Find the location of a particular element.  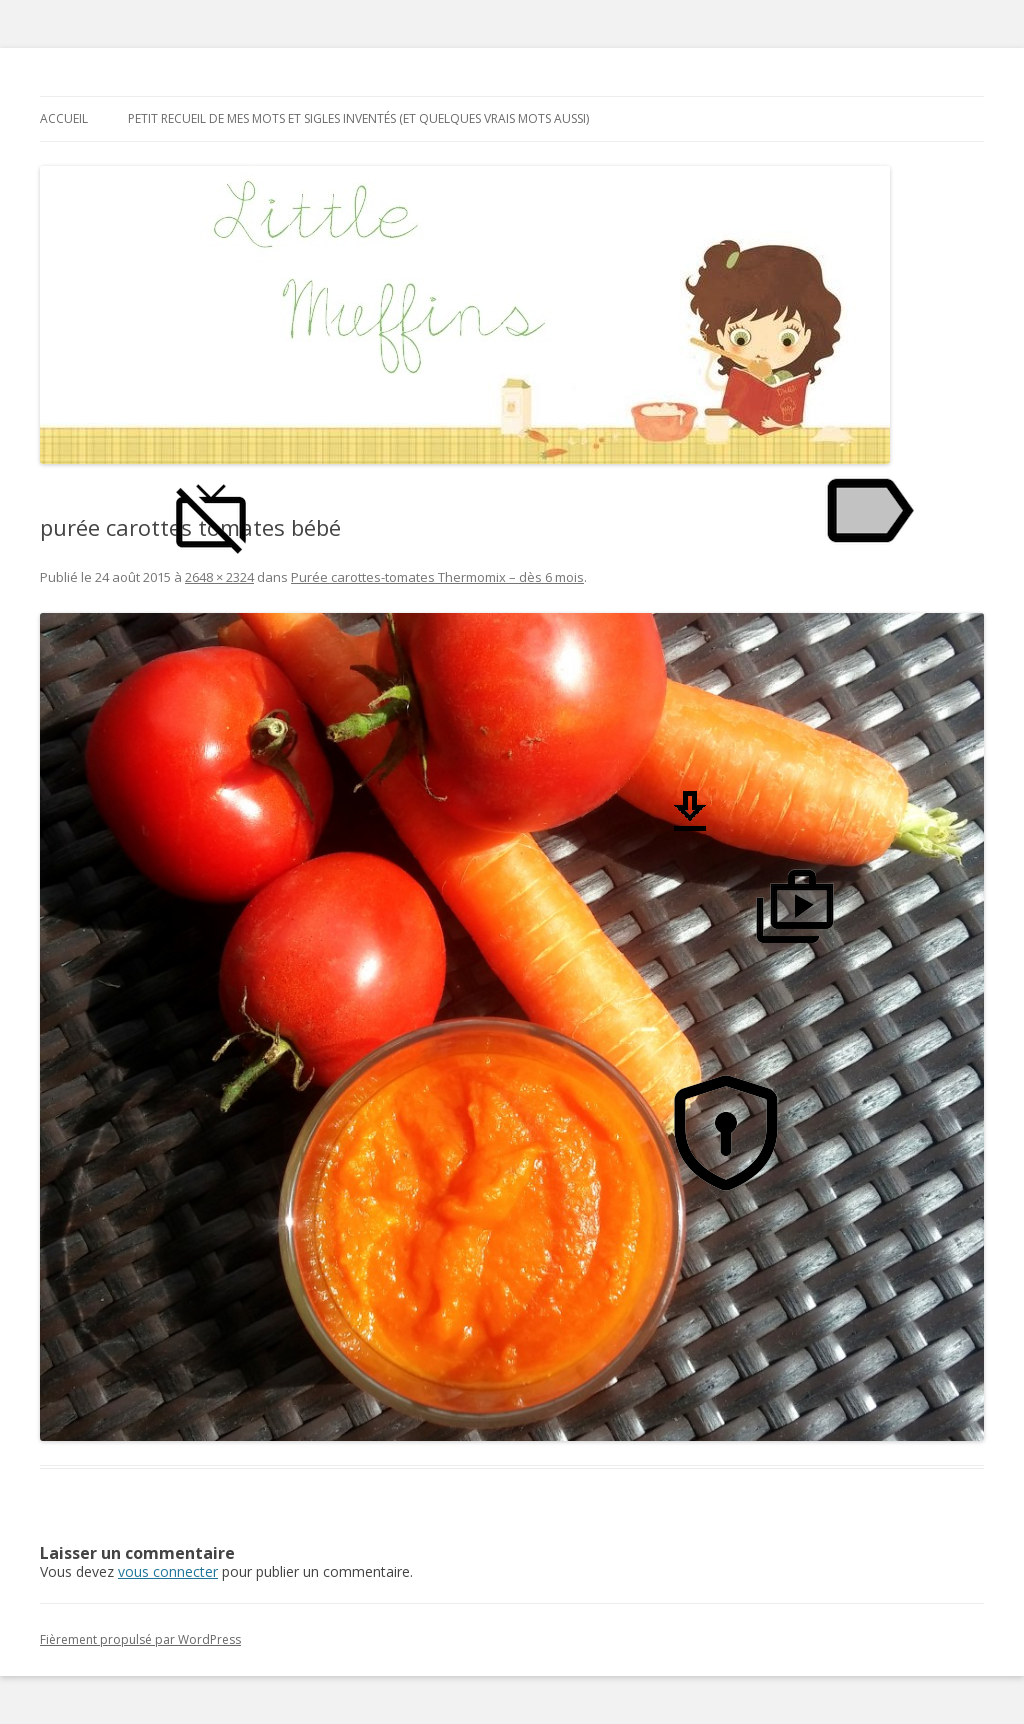

view your google play store purchases is located at coordinates (795, 908).